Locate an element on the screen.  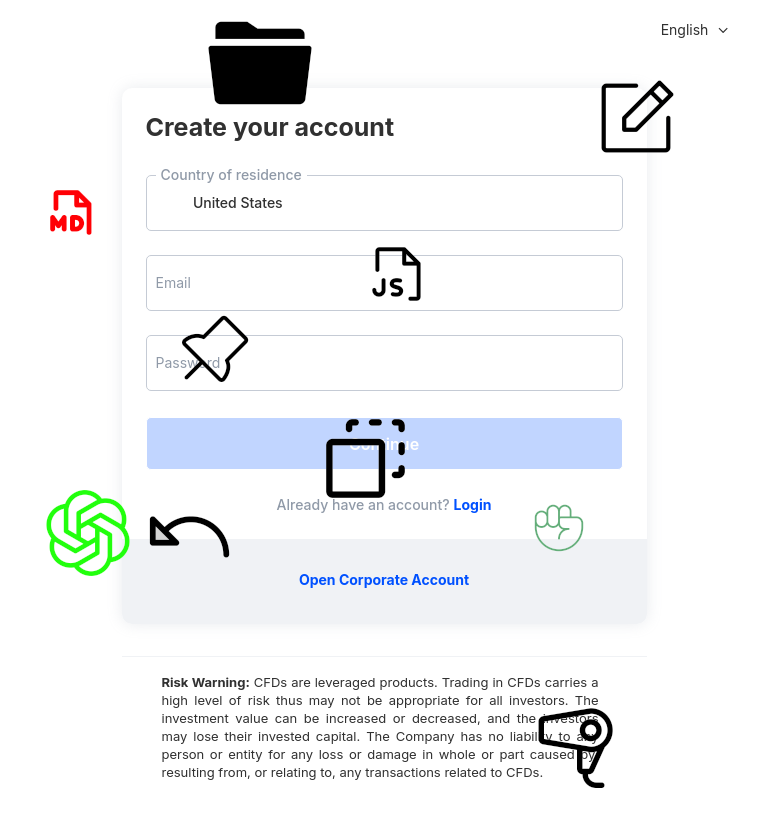
indicates solidarity or support action is located at coordinates (559, 527).